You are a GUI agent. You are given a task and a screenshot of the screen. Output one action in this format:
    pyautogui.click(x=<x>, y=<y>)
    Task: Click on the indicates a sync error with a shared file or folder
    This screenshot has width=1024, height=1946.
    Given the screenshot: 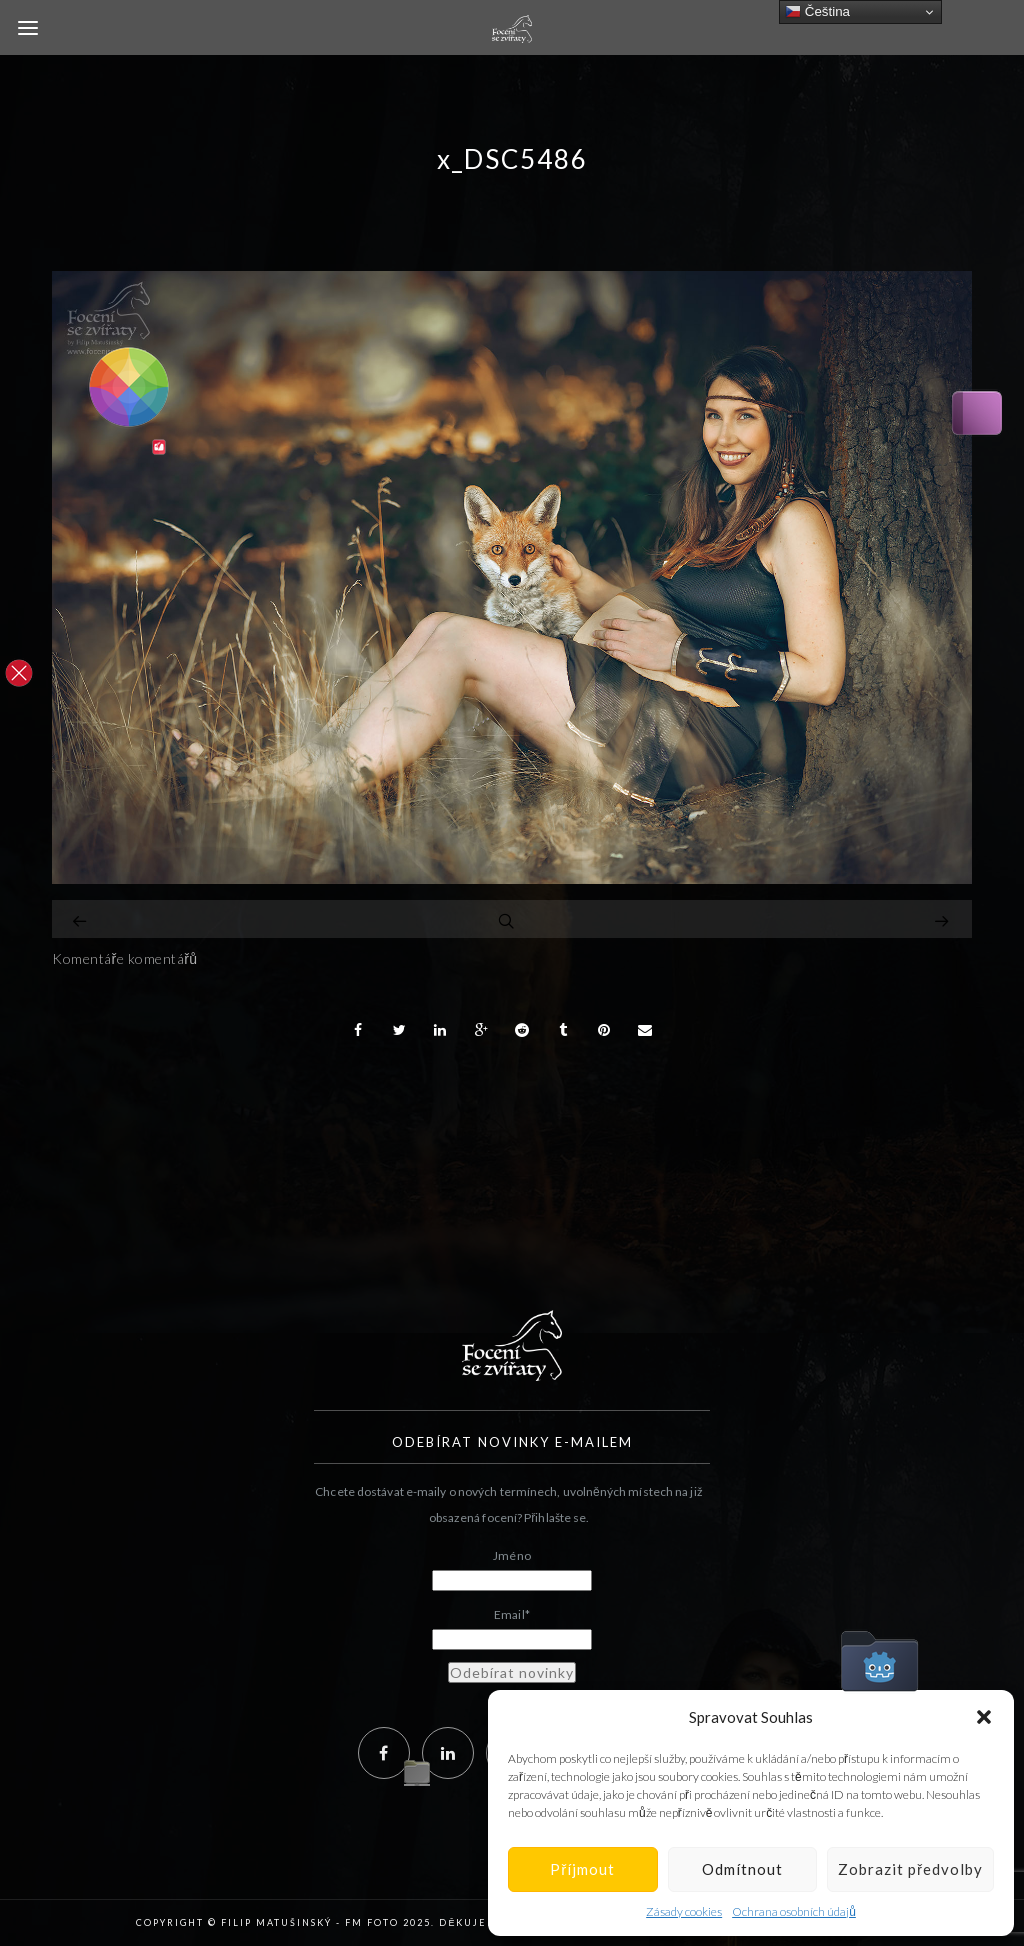 What is the action you would take?
    pyautogui.click(x=19, y=673)
    